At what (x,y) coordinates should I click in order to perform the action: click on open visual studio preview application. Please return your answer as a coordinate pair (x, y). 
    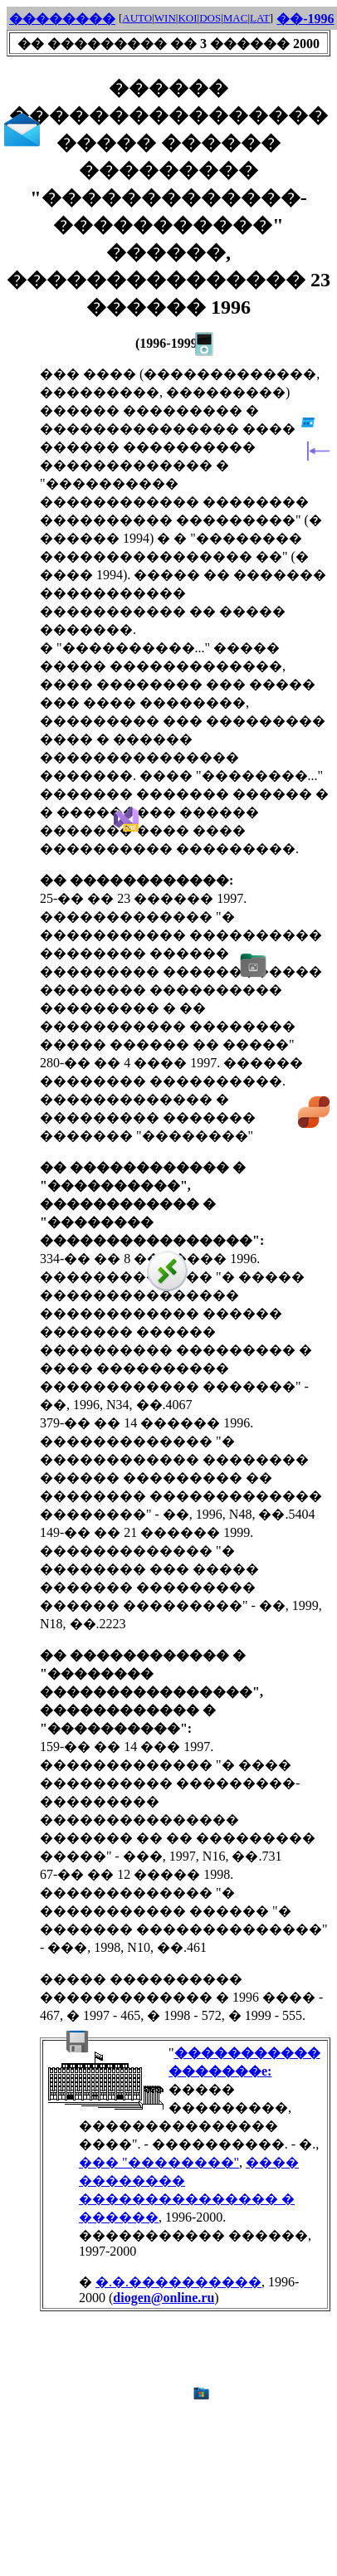
    Looking at the image, I should click on (126, 819).